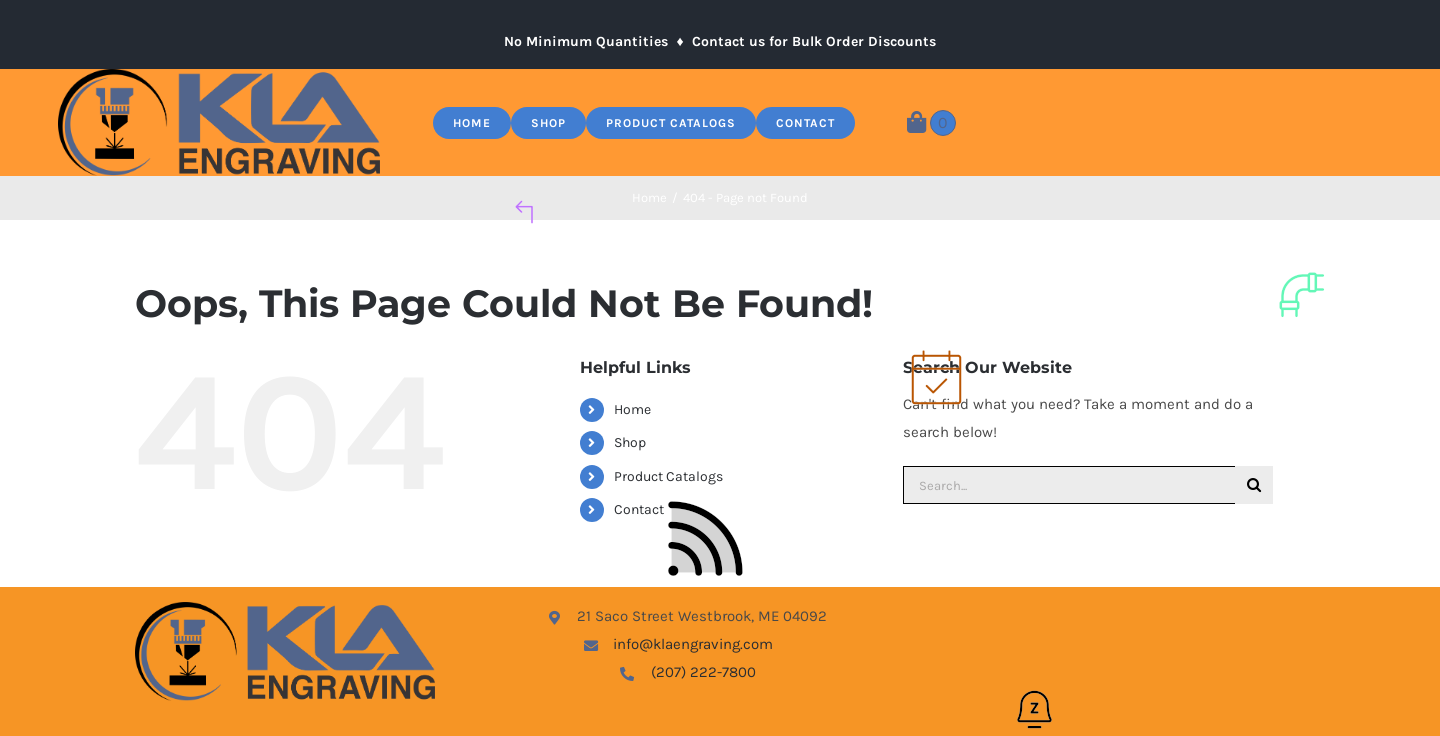 The image size is (1440, 736). Describe the element at coordinates (936, 379) in the screenshot. I see `confirm or schedule an event` at that location.